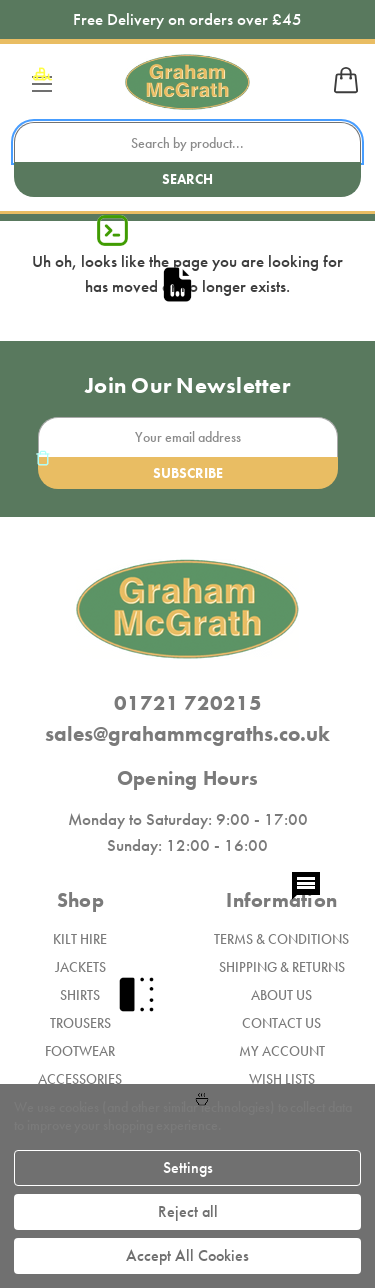  What do you see at coordinates (177, 284) in the screenshot?
I see `view file analytics or statistics` at bounding box center [177, 284].